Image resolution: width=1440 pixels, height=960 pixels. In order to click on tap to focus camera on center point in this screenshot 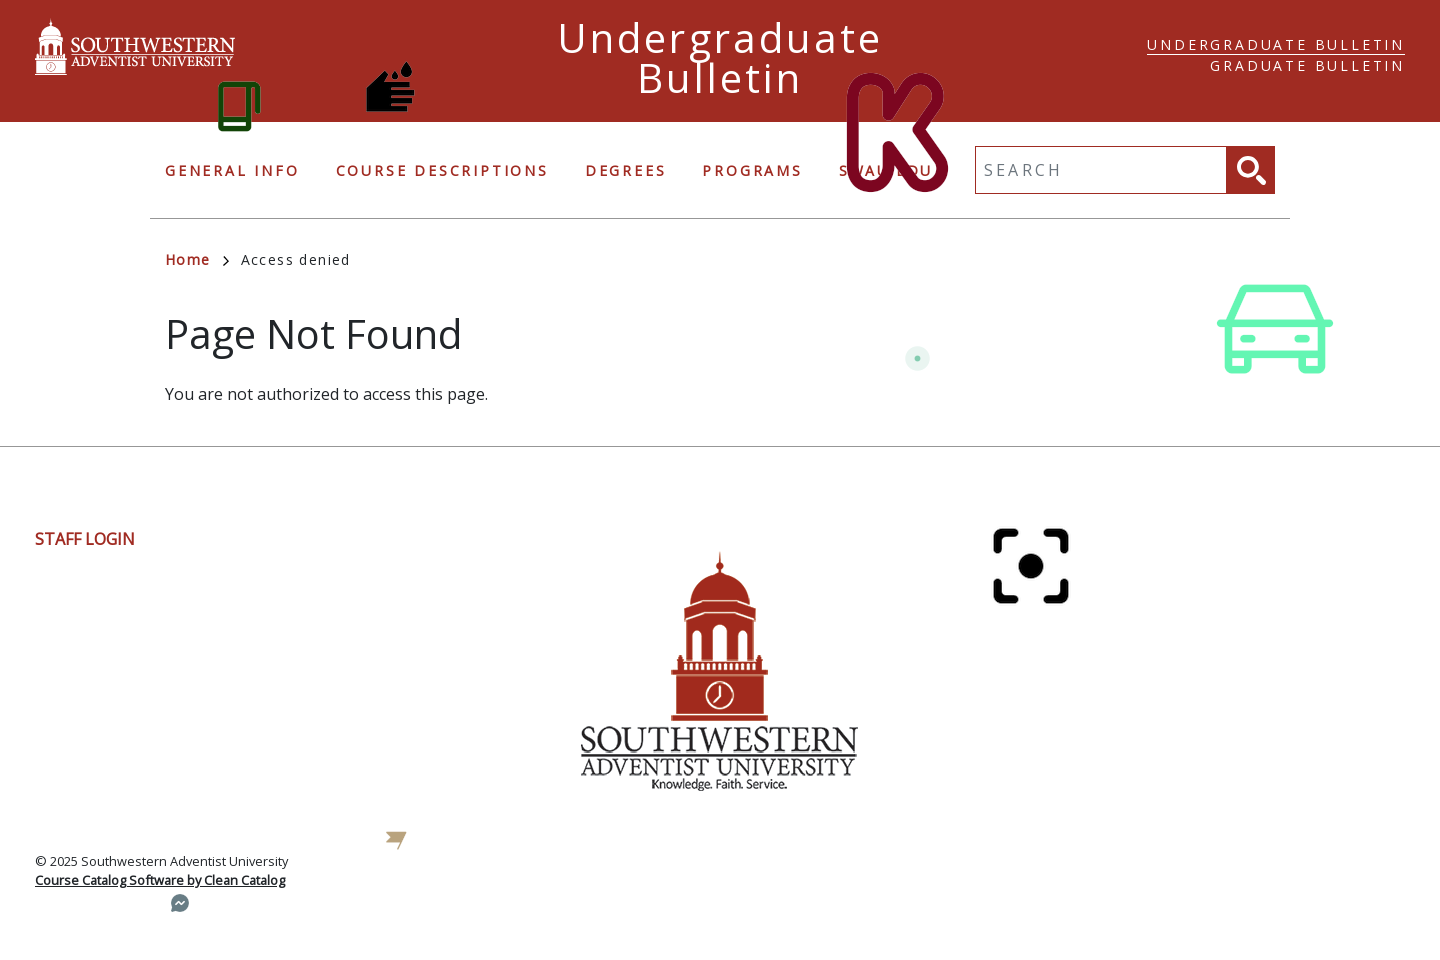, I will do `click(1031, 566)`.